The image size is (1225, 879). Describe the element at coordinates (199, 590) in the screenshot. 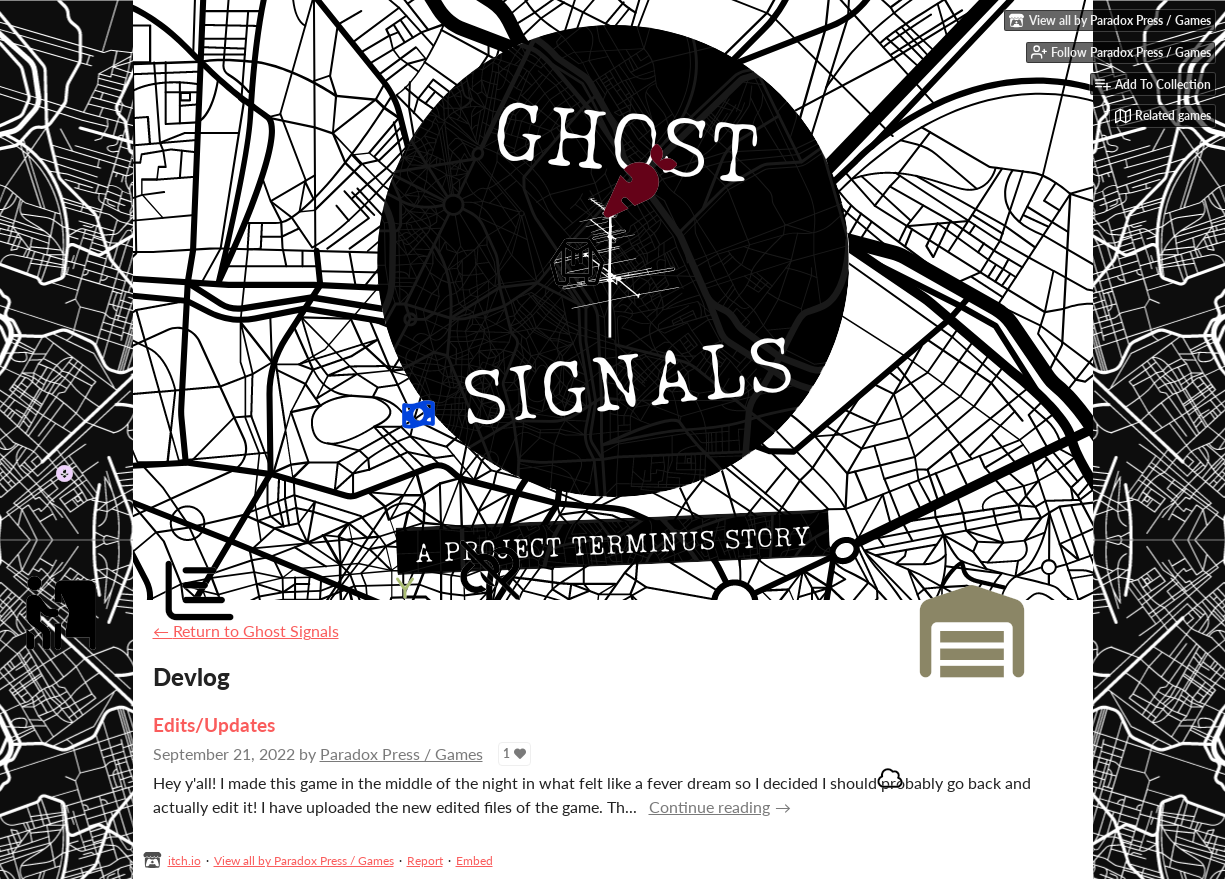

I see `view analytics or statistics` at that location.